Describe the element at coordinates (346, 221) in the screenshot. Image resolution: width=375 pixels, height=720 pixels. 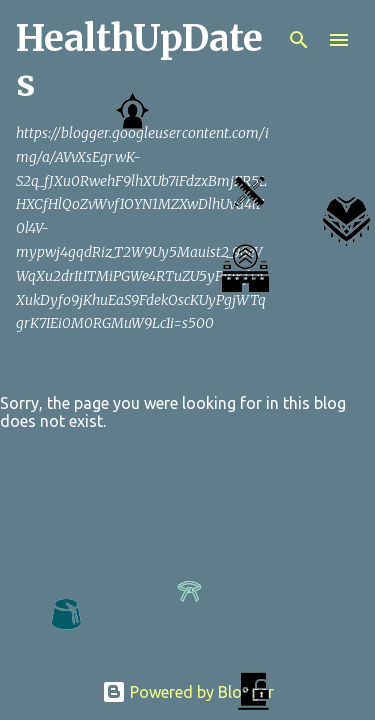
I see `select poncho clothing item` at that location.